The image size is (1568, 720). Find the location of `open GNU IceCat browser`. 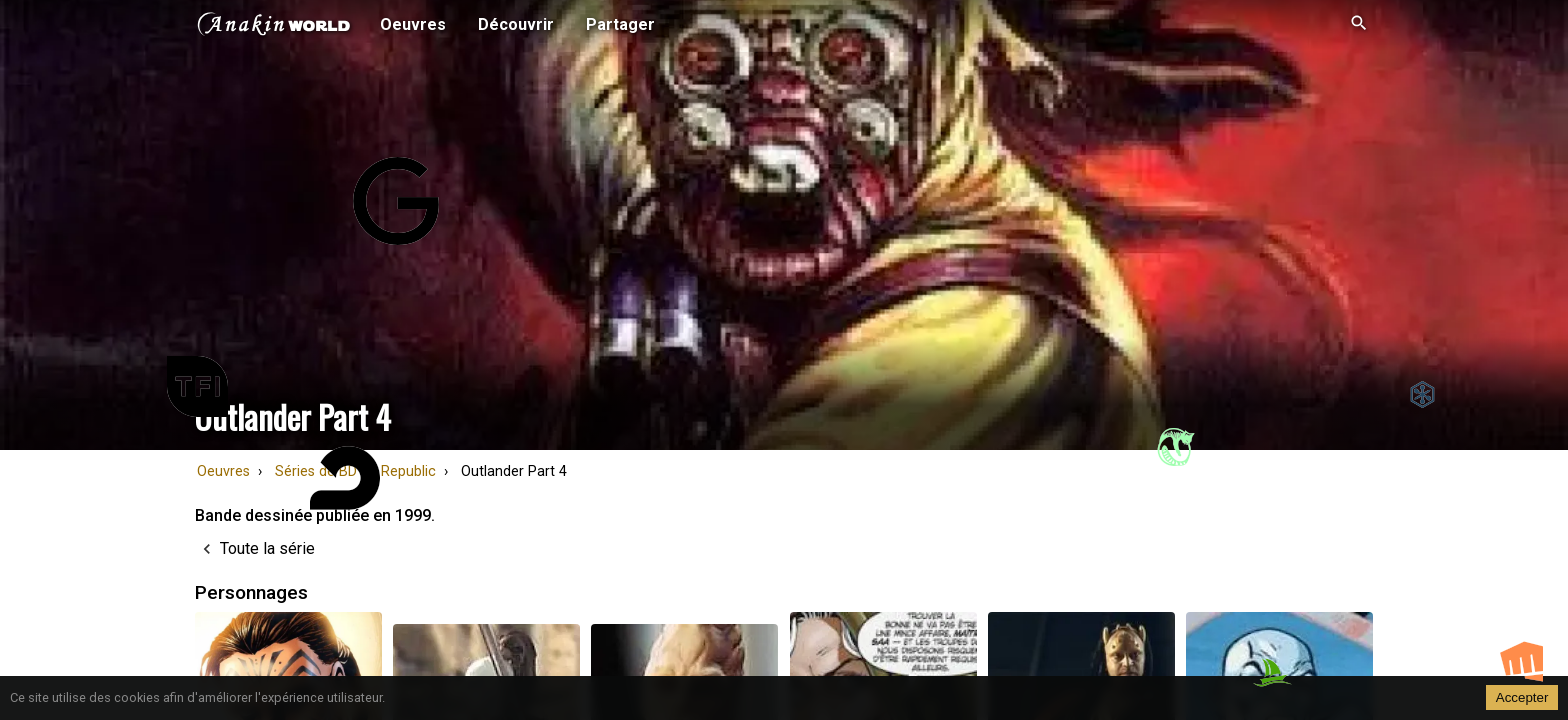

open GNU IceCat browser is located at coordinates (1176, 447).